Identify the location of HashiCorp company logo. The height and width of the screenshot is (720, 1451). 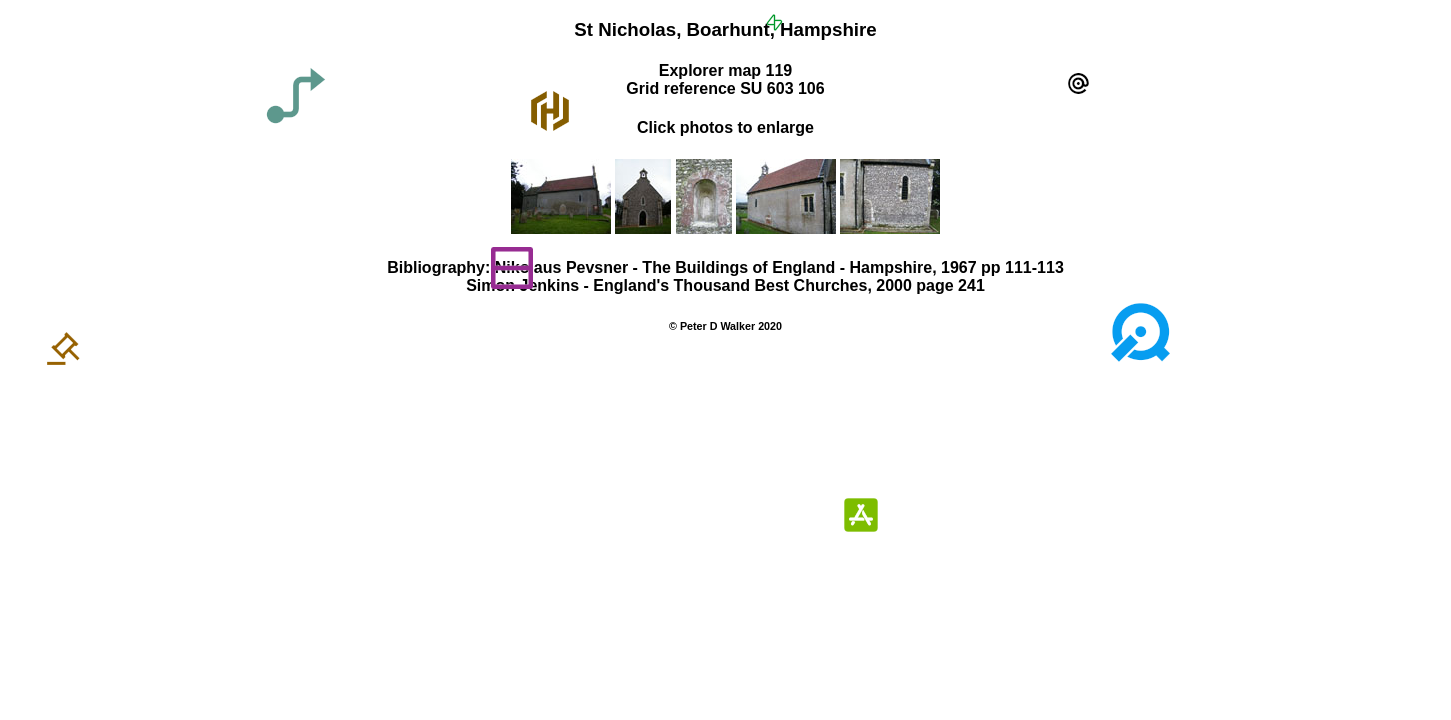
(550, 111).